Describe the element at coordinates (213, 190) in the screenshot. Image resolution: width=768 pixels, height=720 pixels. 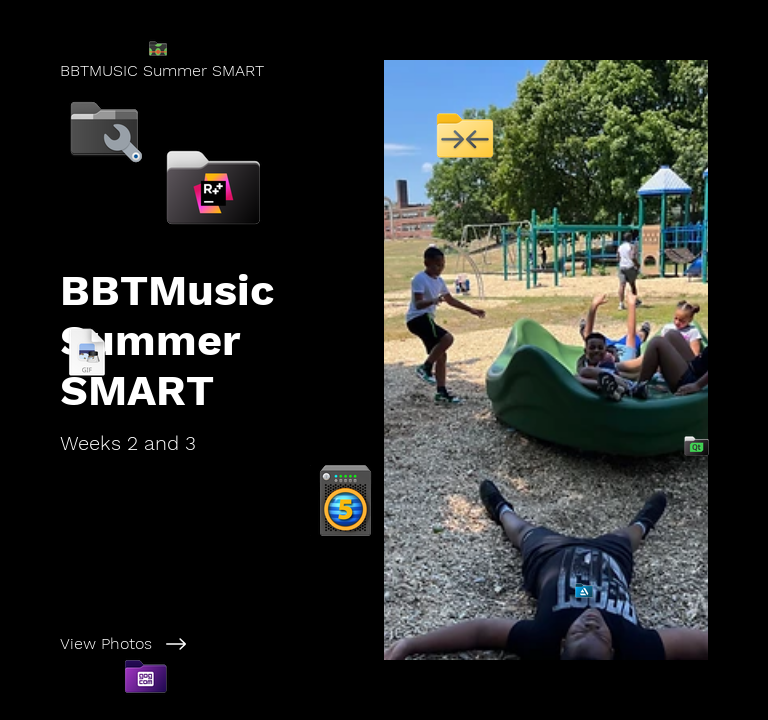
I see `folder containing ReSharper C++ project files` at that location.